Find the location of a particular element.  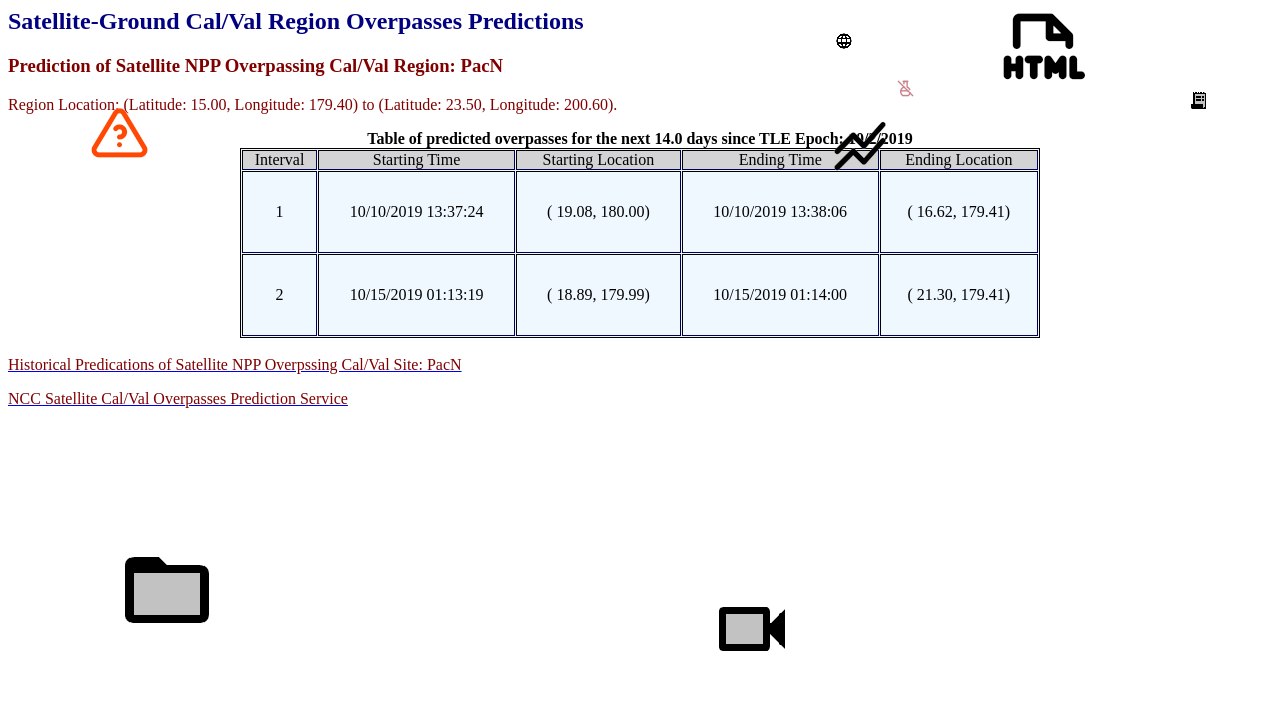

disable lab or experimental features is located at coordinates (905, 88).